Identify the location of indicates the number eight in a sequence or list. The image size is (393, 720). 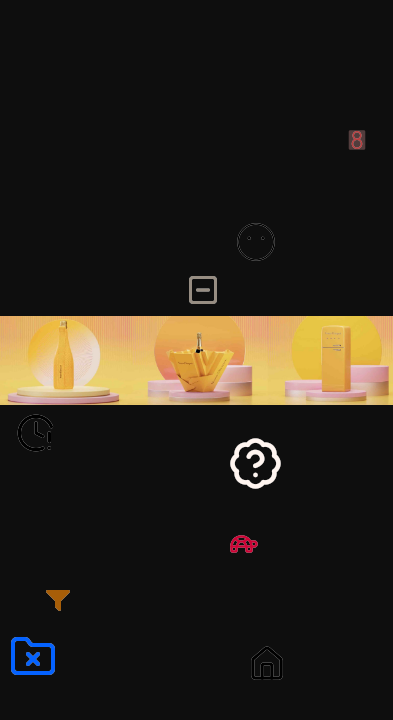
(357, 140).